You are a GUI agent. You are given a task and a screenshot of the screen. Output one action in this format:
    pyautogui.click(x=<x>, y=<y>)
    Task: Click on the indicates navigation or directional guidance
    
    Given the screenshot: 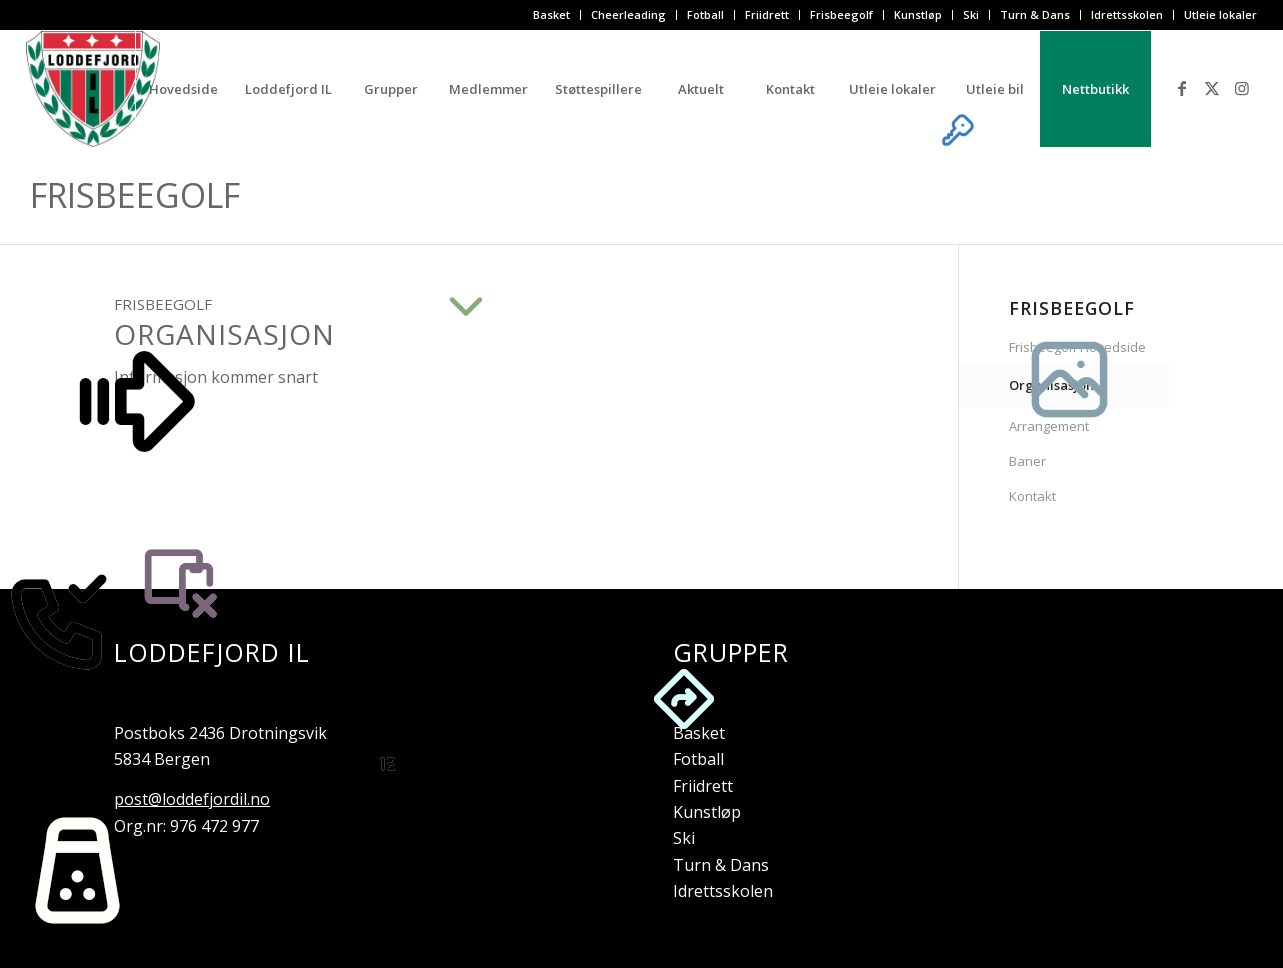 What is the action you would take?
    pyautogui.click(x=684, y=699)
    